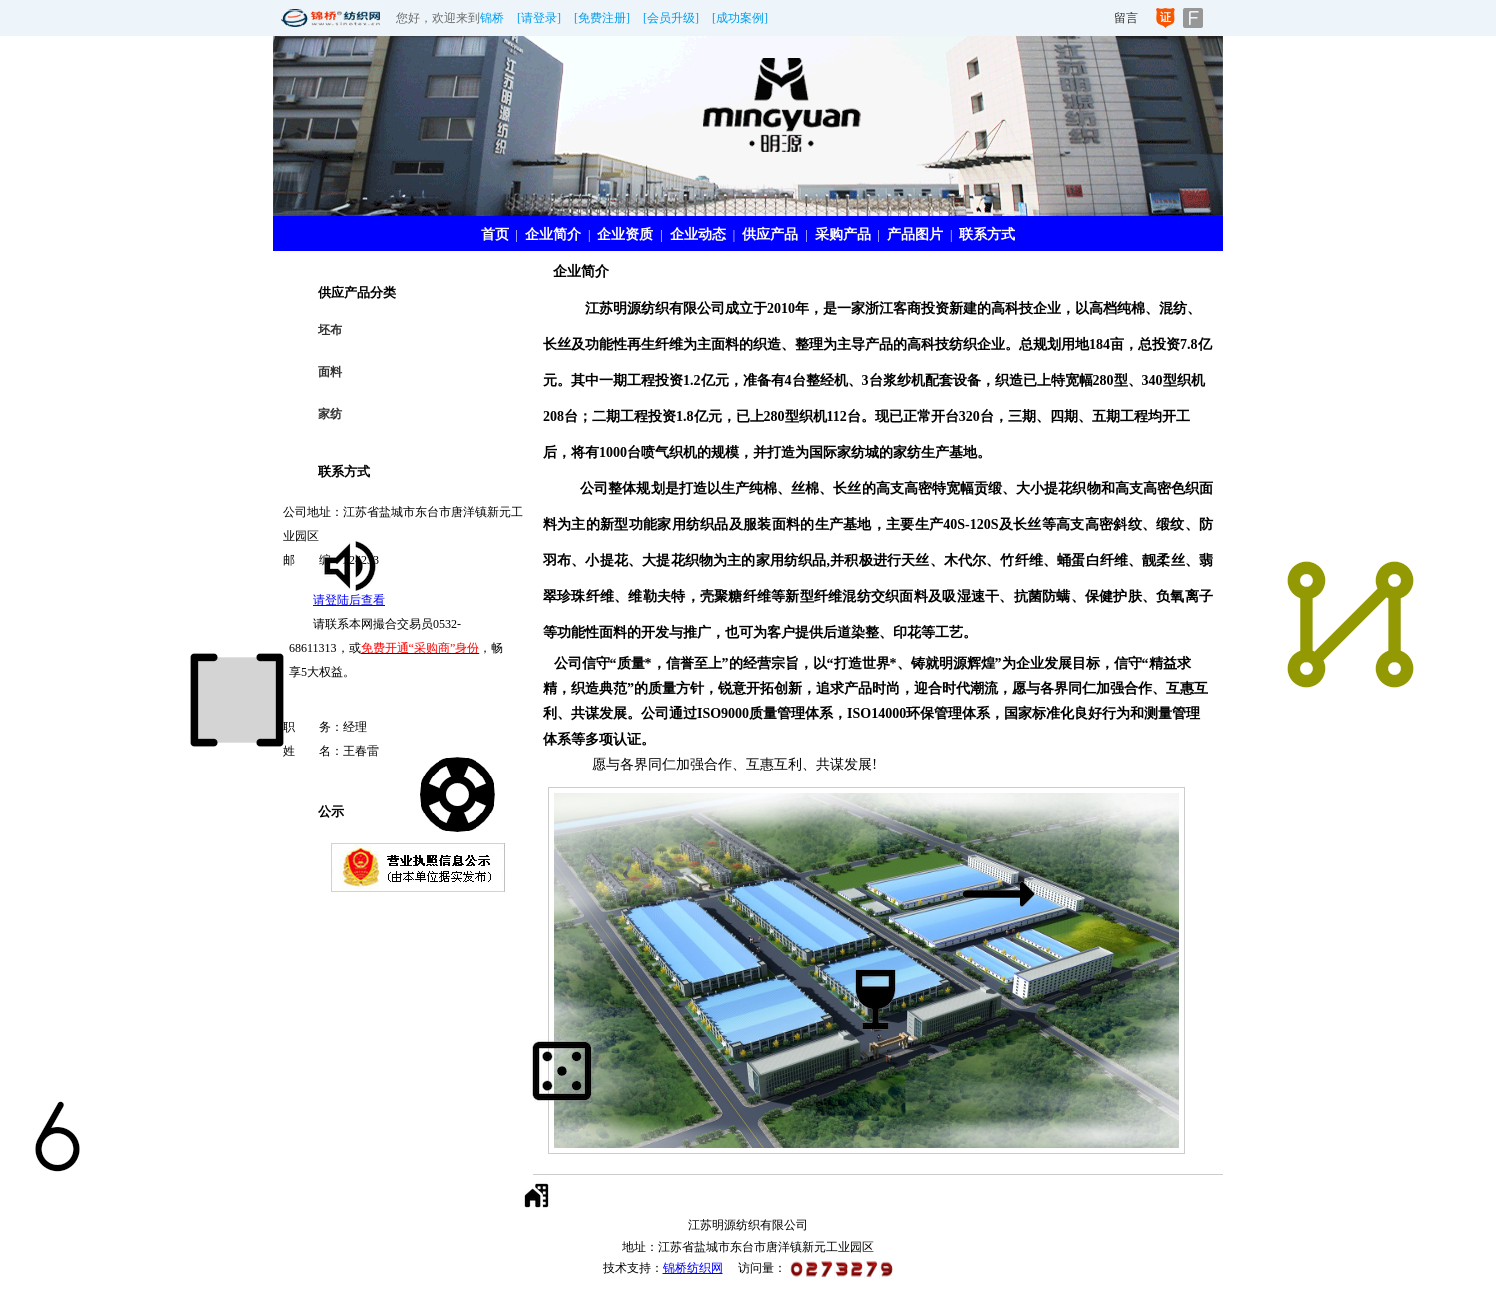 The height and width of the screenshot is (1299, 1496). Describe the element at coordinates (457, 794) in the screenshot. I see `access help and support options` at that location.